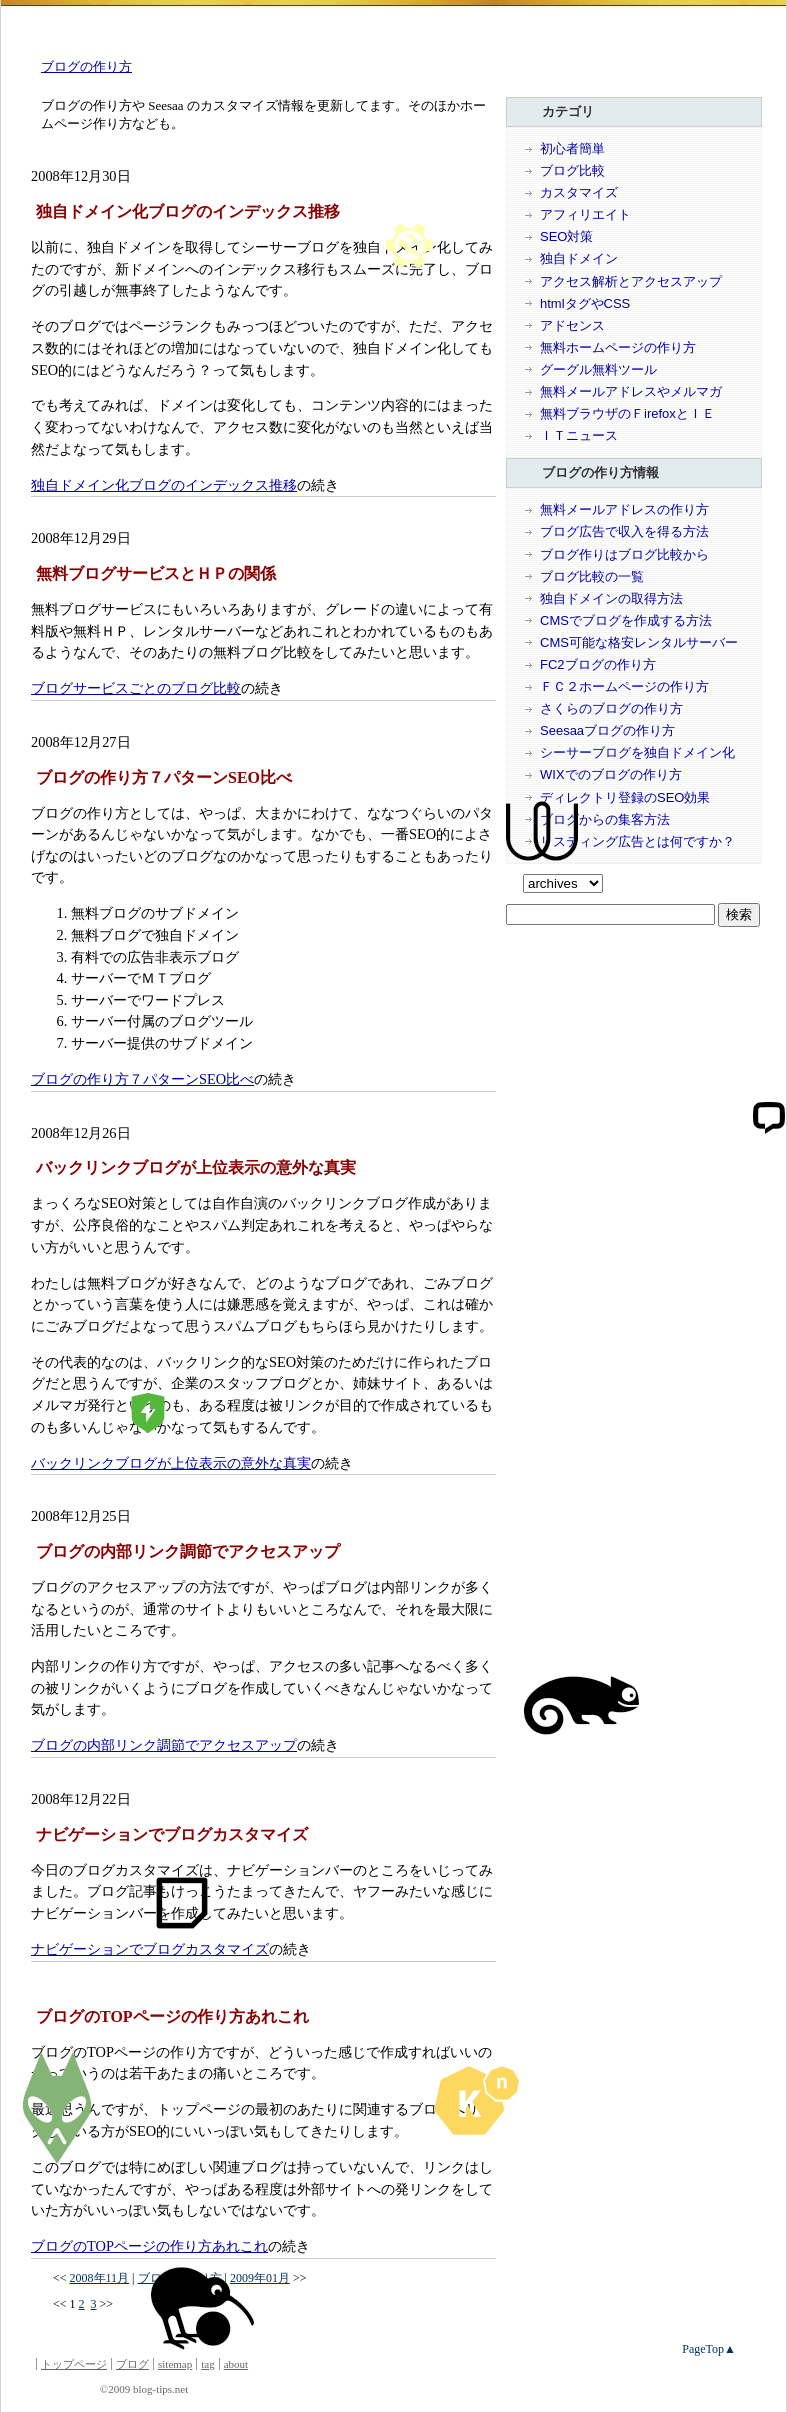 This screenshot has height=2412, width=787. I want to click on open wire messaging app, so click(542, 831).